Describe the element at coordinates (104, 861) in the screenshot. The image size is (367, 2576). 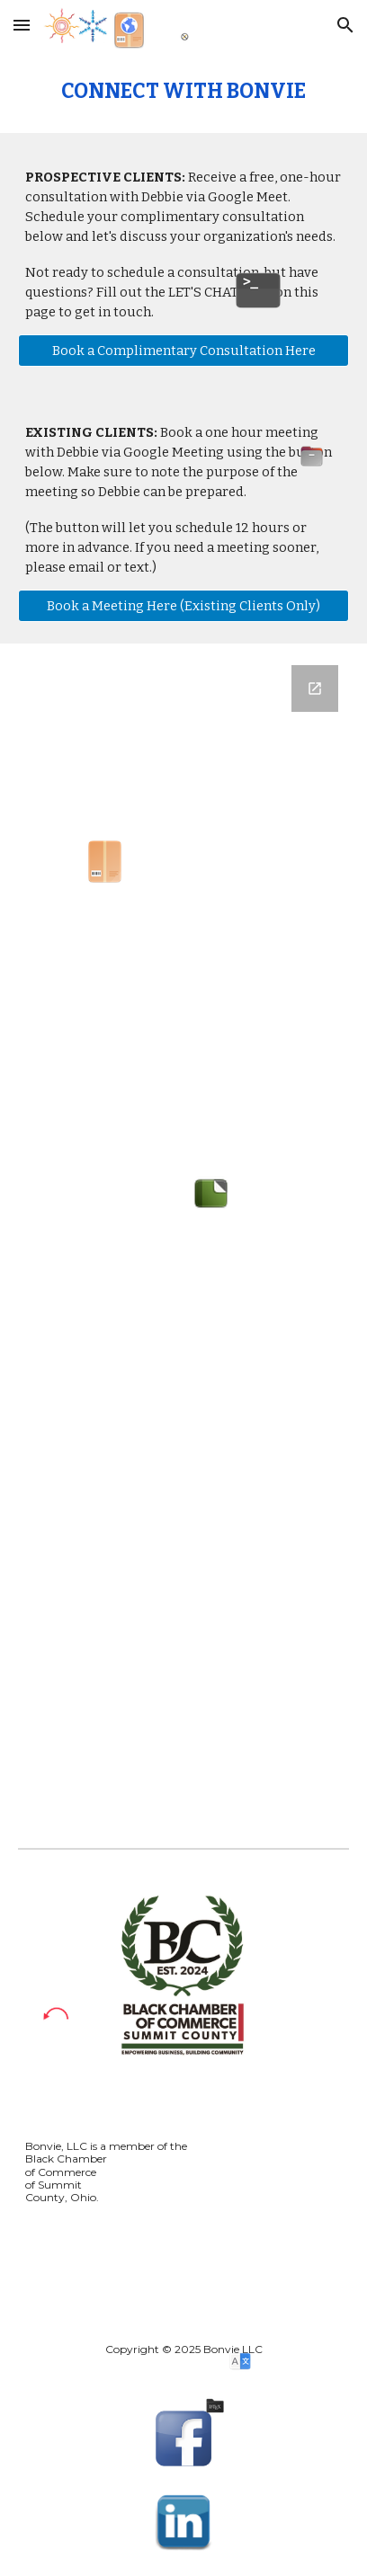
I see `compressed or archived file type` at that location.